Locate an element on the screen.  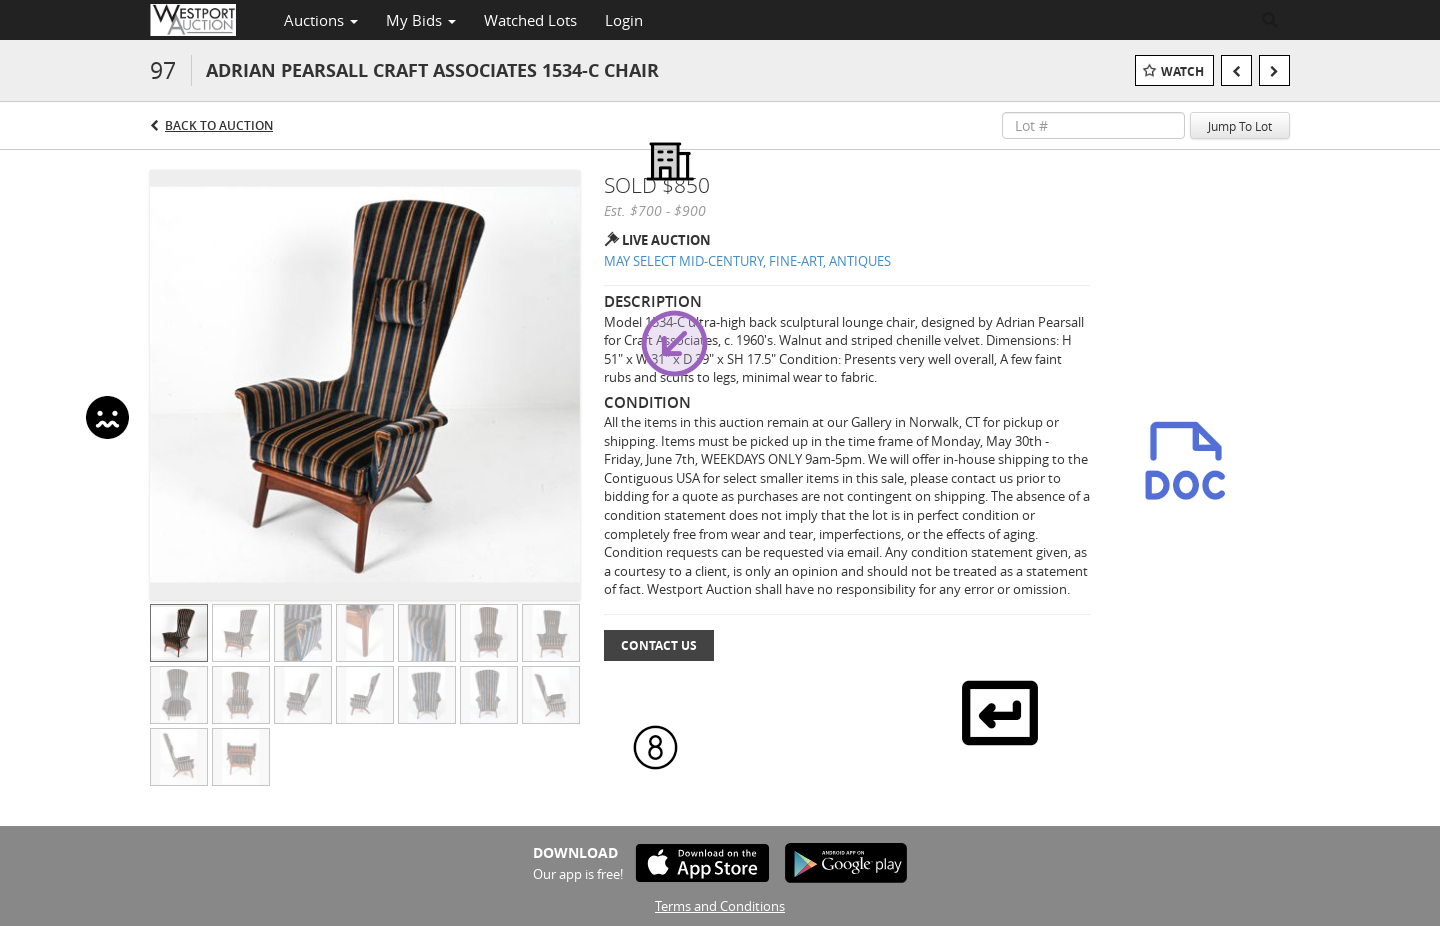
indicates step 8 in a multi-step process is located at coordinates (655, 747).